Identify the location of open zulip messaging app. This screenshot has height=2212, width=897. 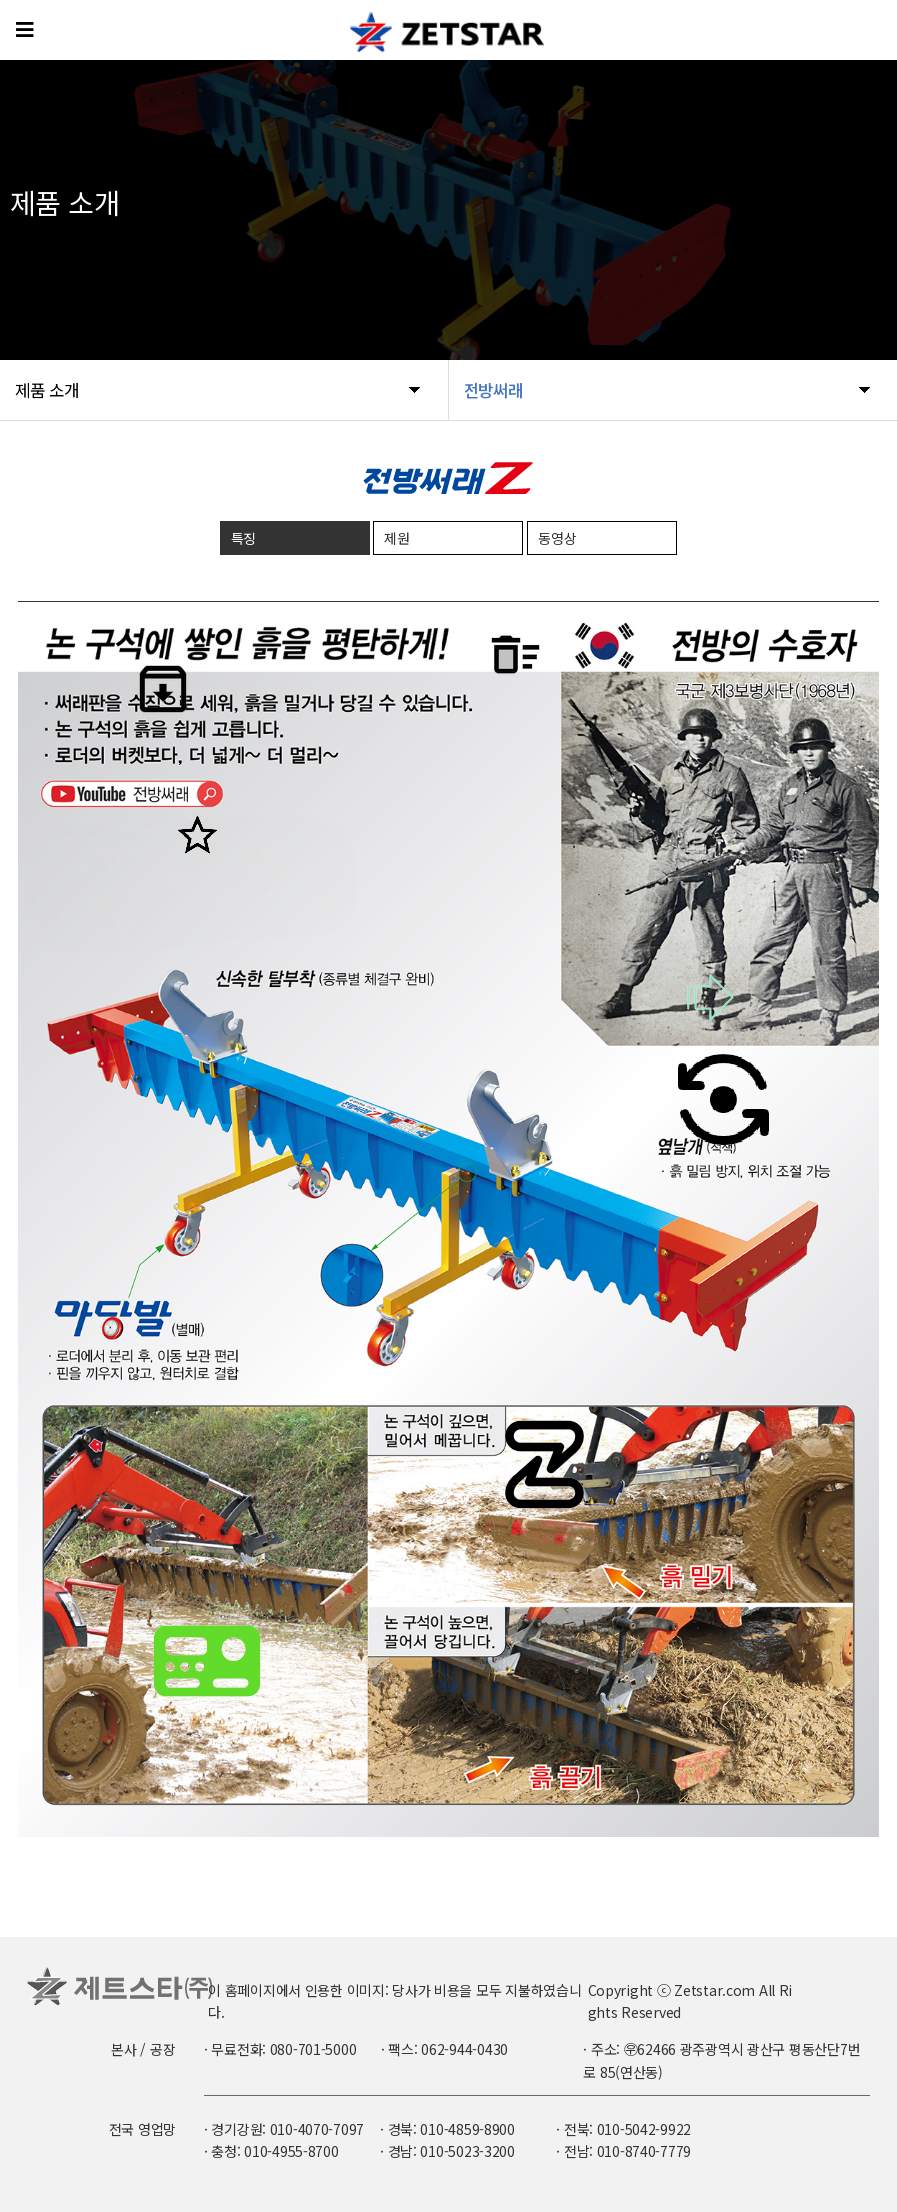
(544, 1464).